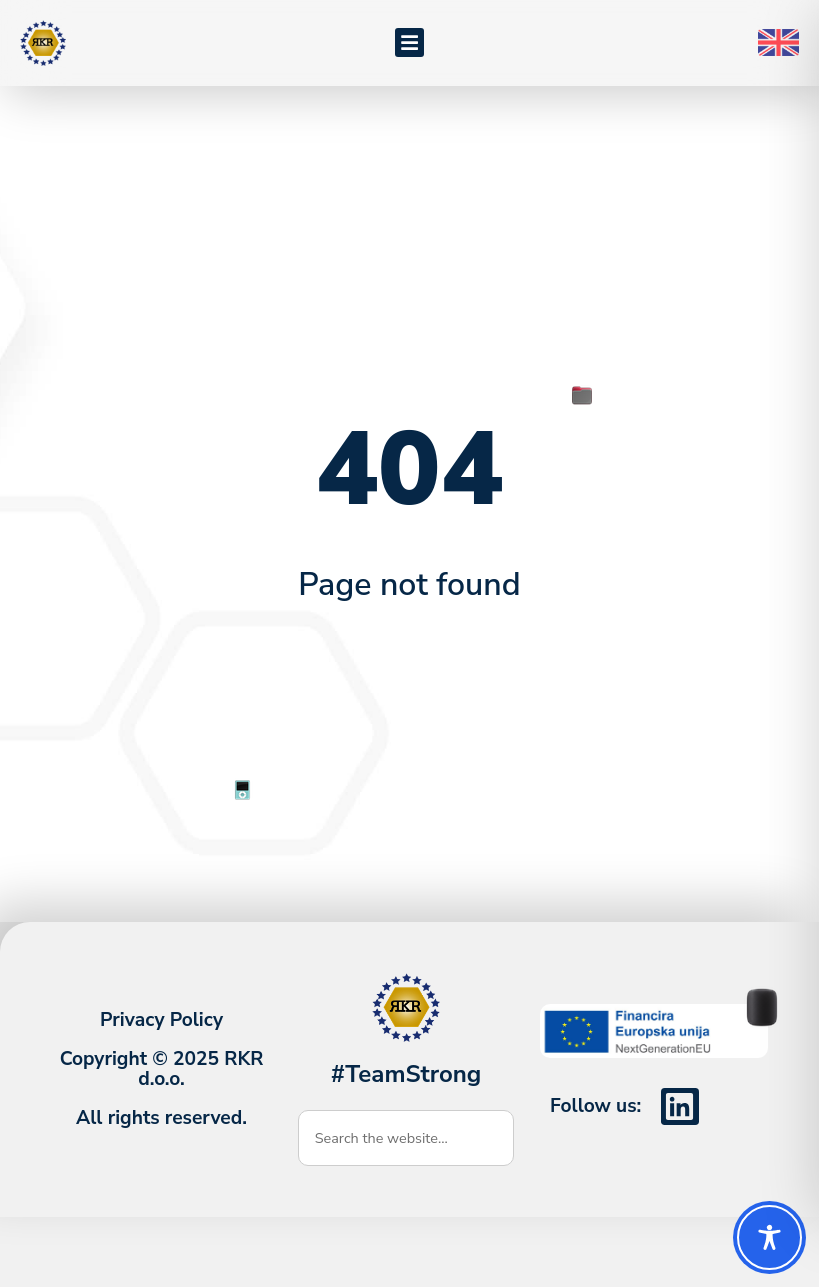  What do you see at coordinates (242, 785) in the screenshot?
I see `iPod nano device connected` at bounding box center [242, 785].